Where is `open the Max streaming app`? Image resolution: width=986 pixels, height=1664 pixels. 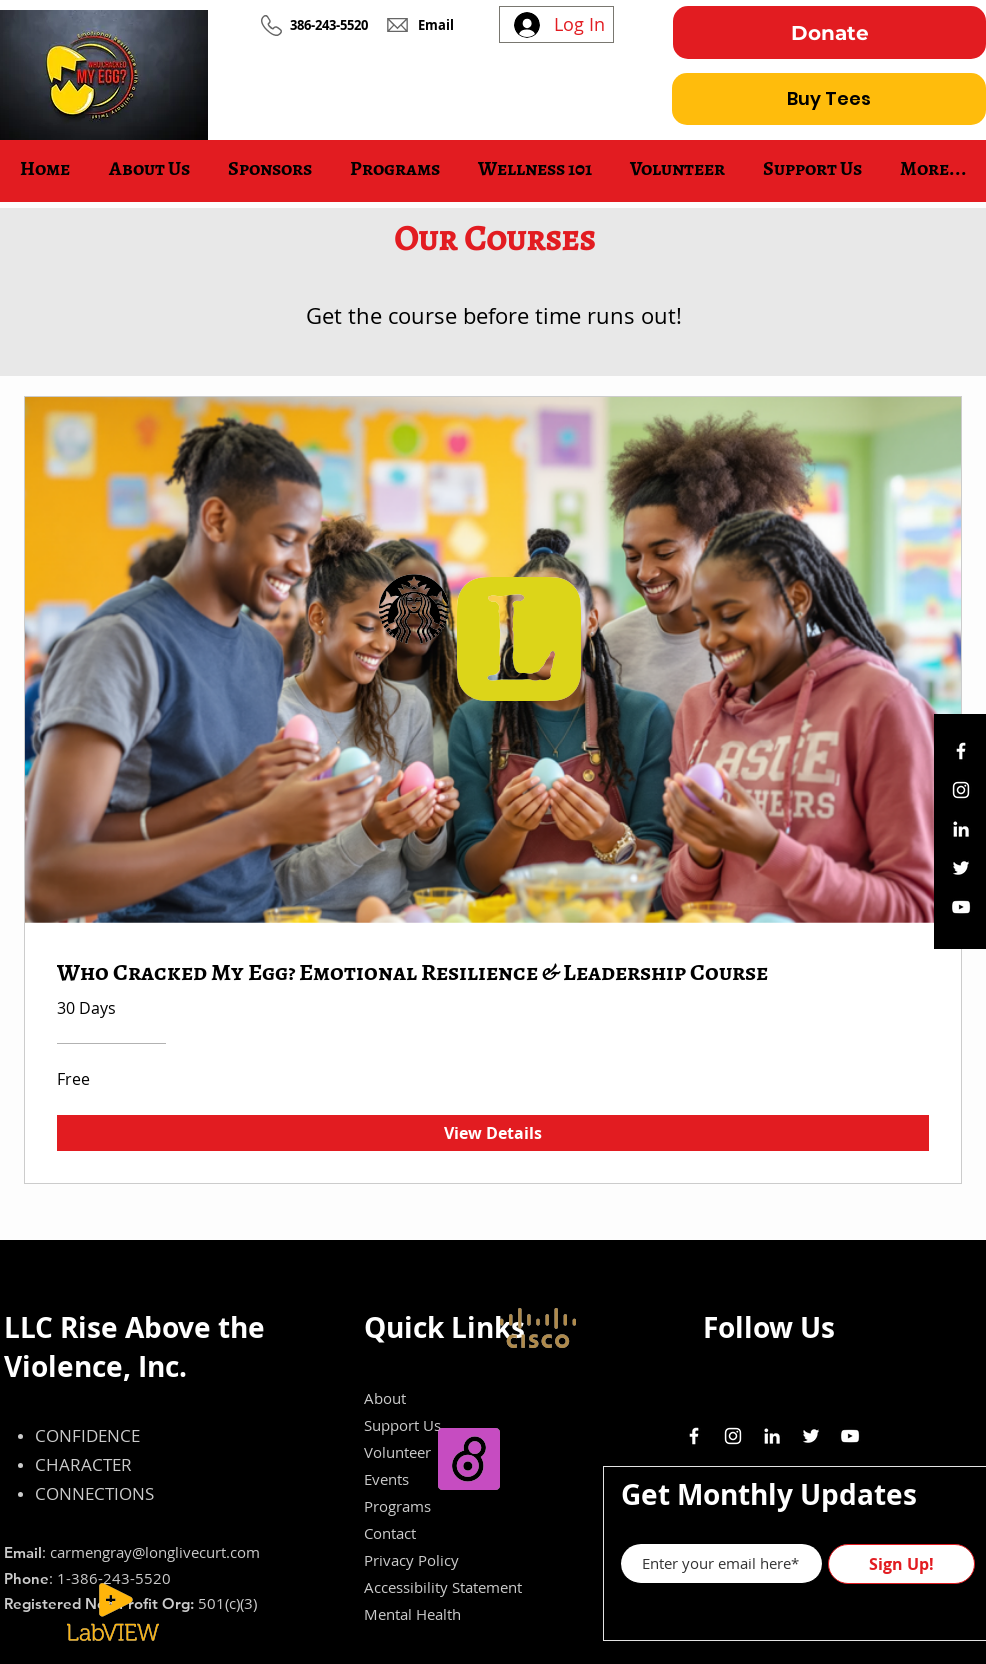 open the Max streaming app is located at coordinates (469, 1459).